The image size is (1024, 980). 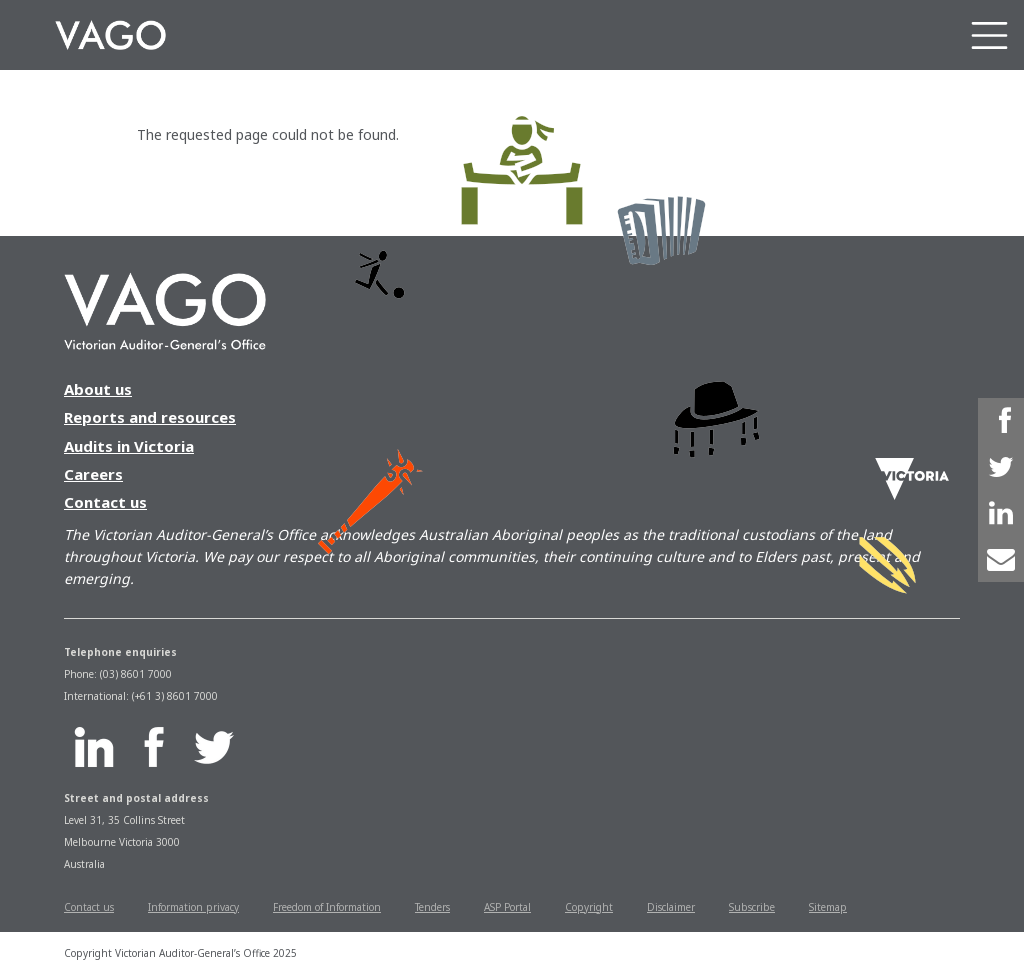 I want to click on access soccer or football games, so click(x=379, y=274).